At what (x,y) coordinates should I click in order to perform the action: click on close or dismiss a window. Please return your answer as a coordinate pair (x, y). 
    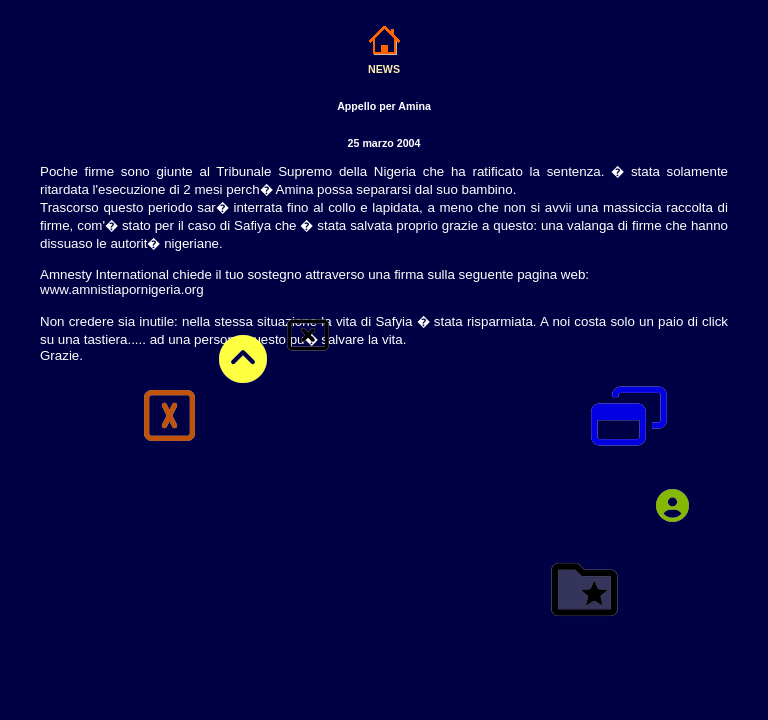
    Looking at the image, I should click on (308, 335).